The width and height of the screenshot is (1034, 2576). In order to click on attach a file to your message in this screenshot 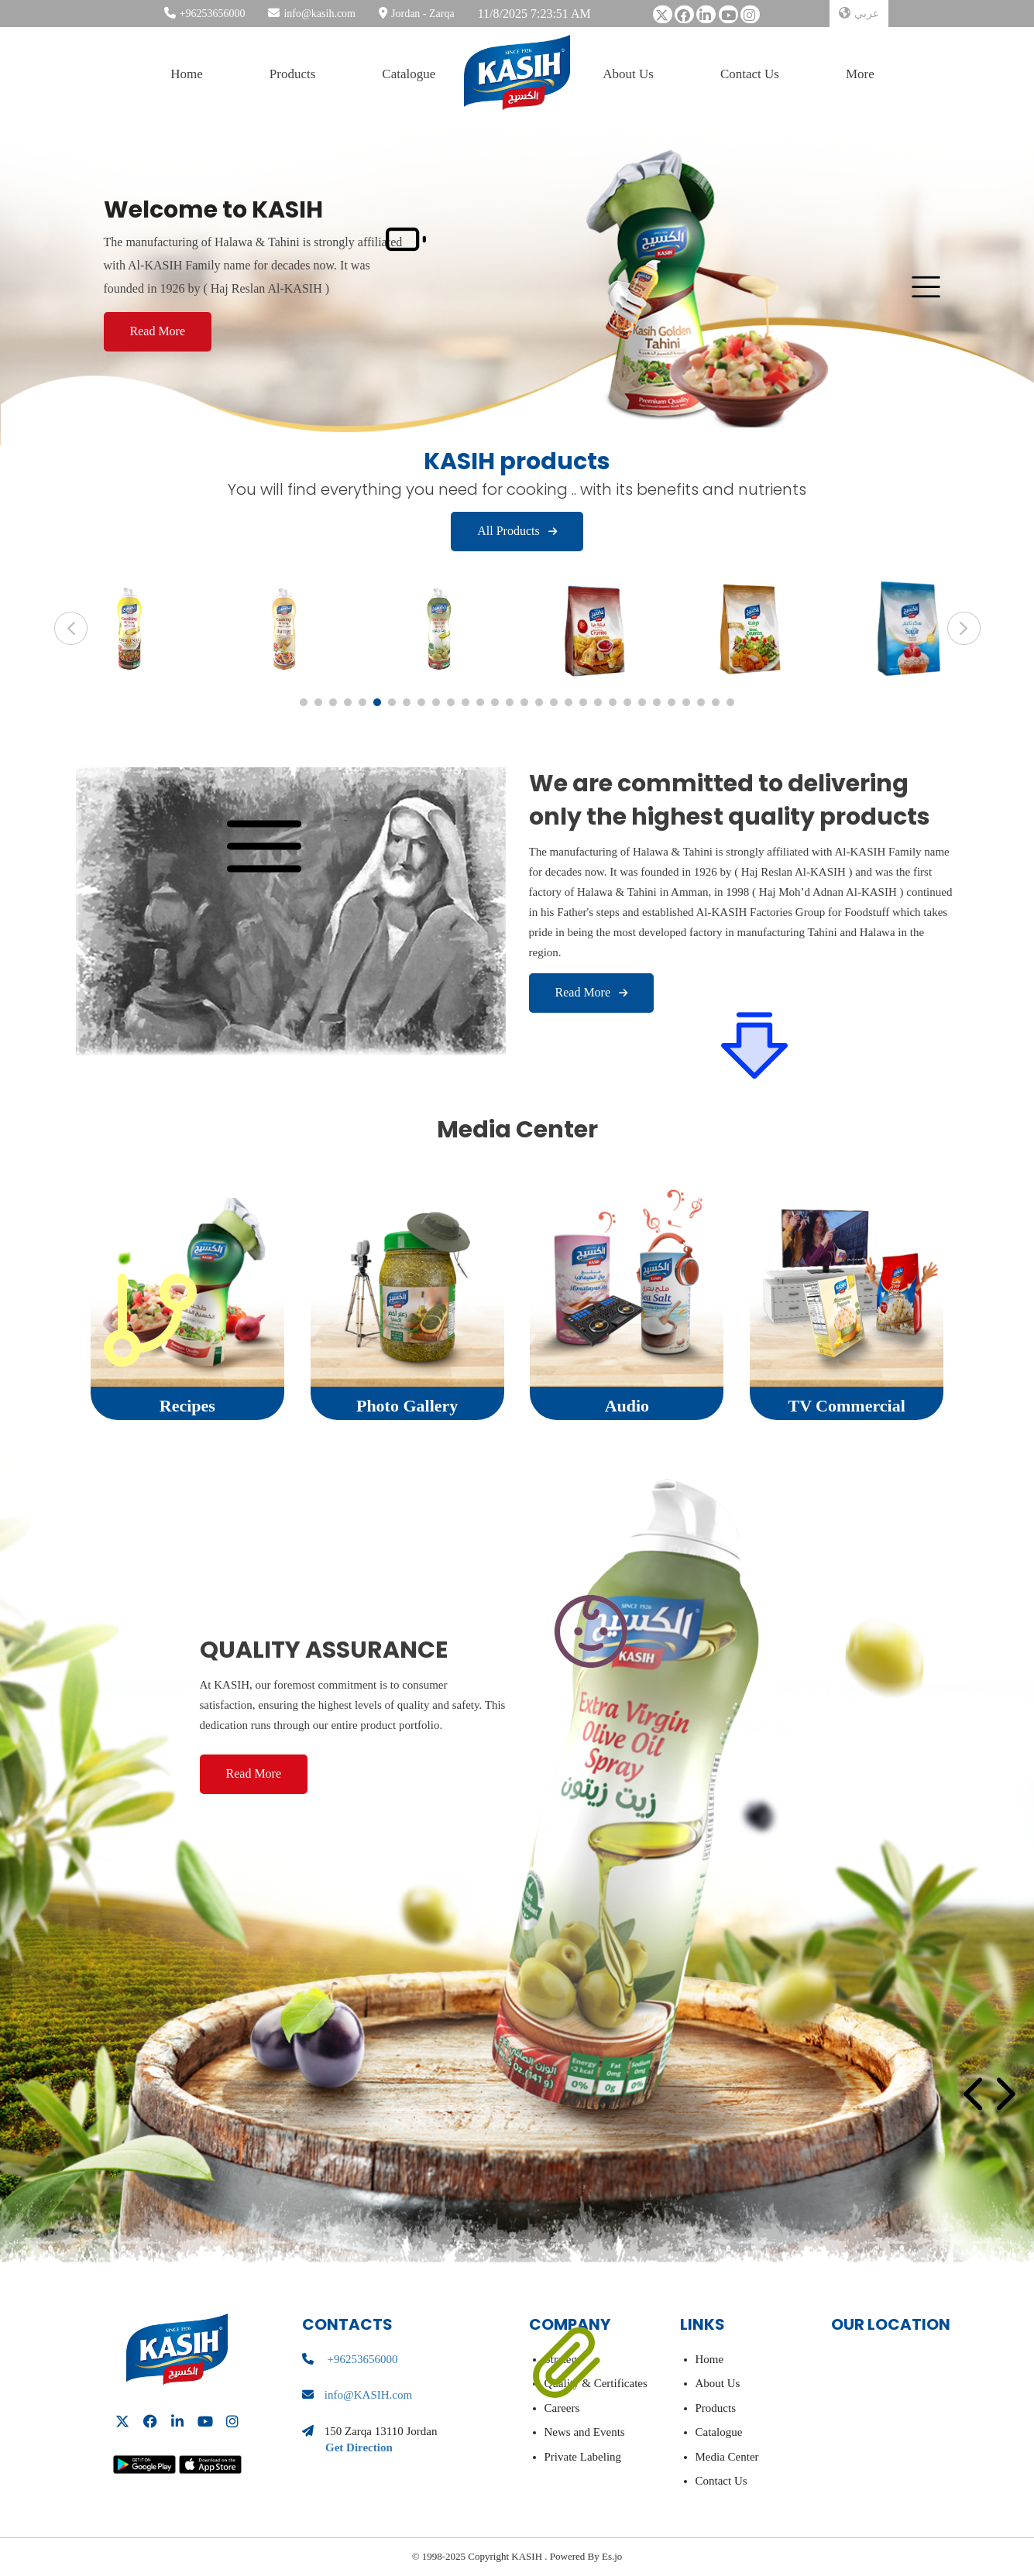, I will do `click(567, 2363)`.